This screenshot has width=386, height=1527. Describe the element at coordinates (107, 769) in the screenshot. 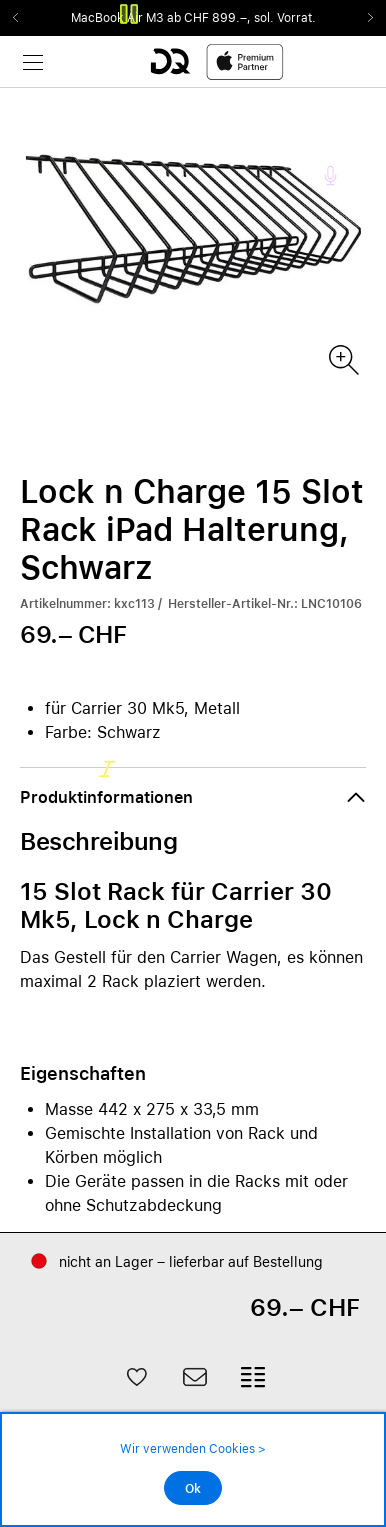

I see `apply italic formatting to selected text` at that location.